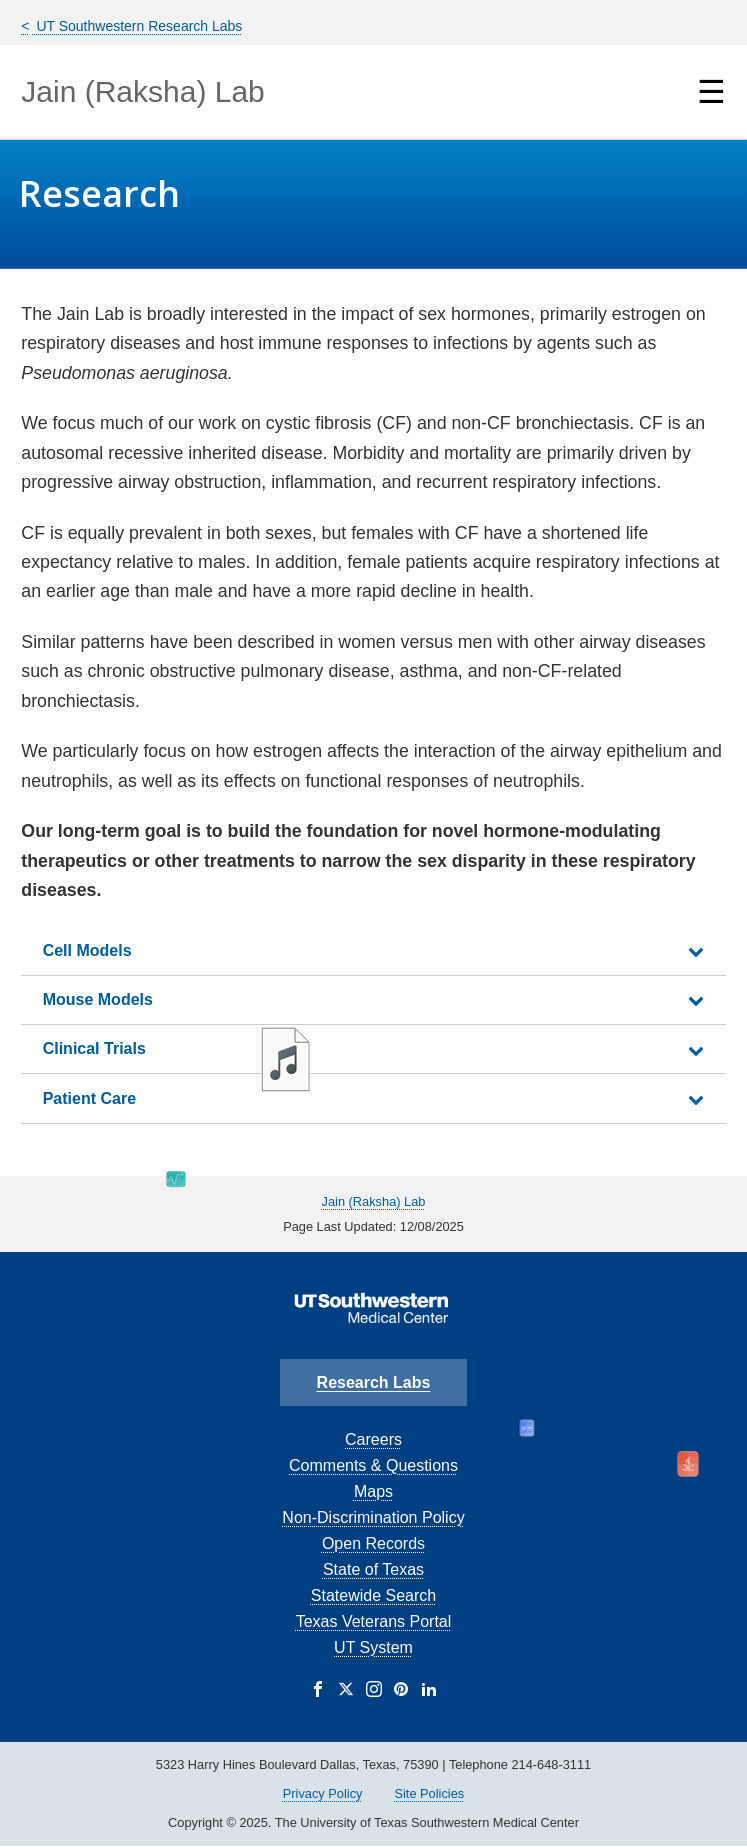 The height and width of the screenshot is (1847, 747). I want to click on open the to-do list app, so click(527, 1428).